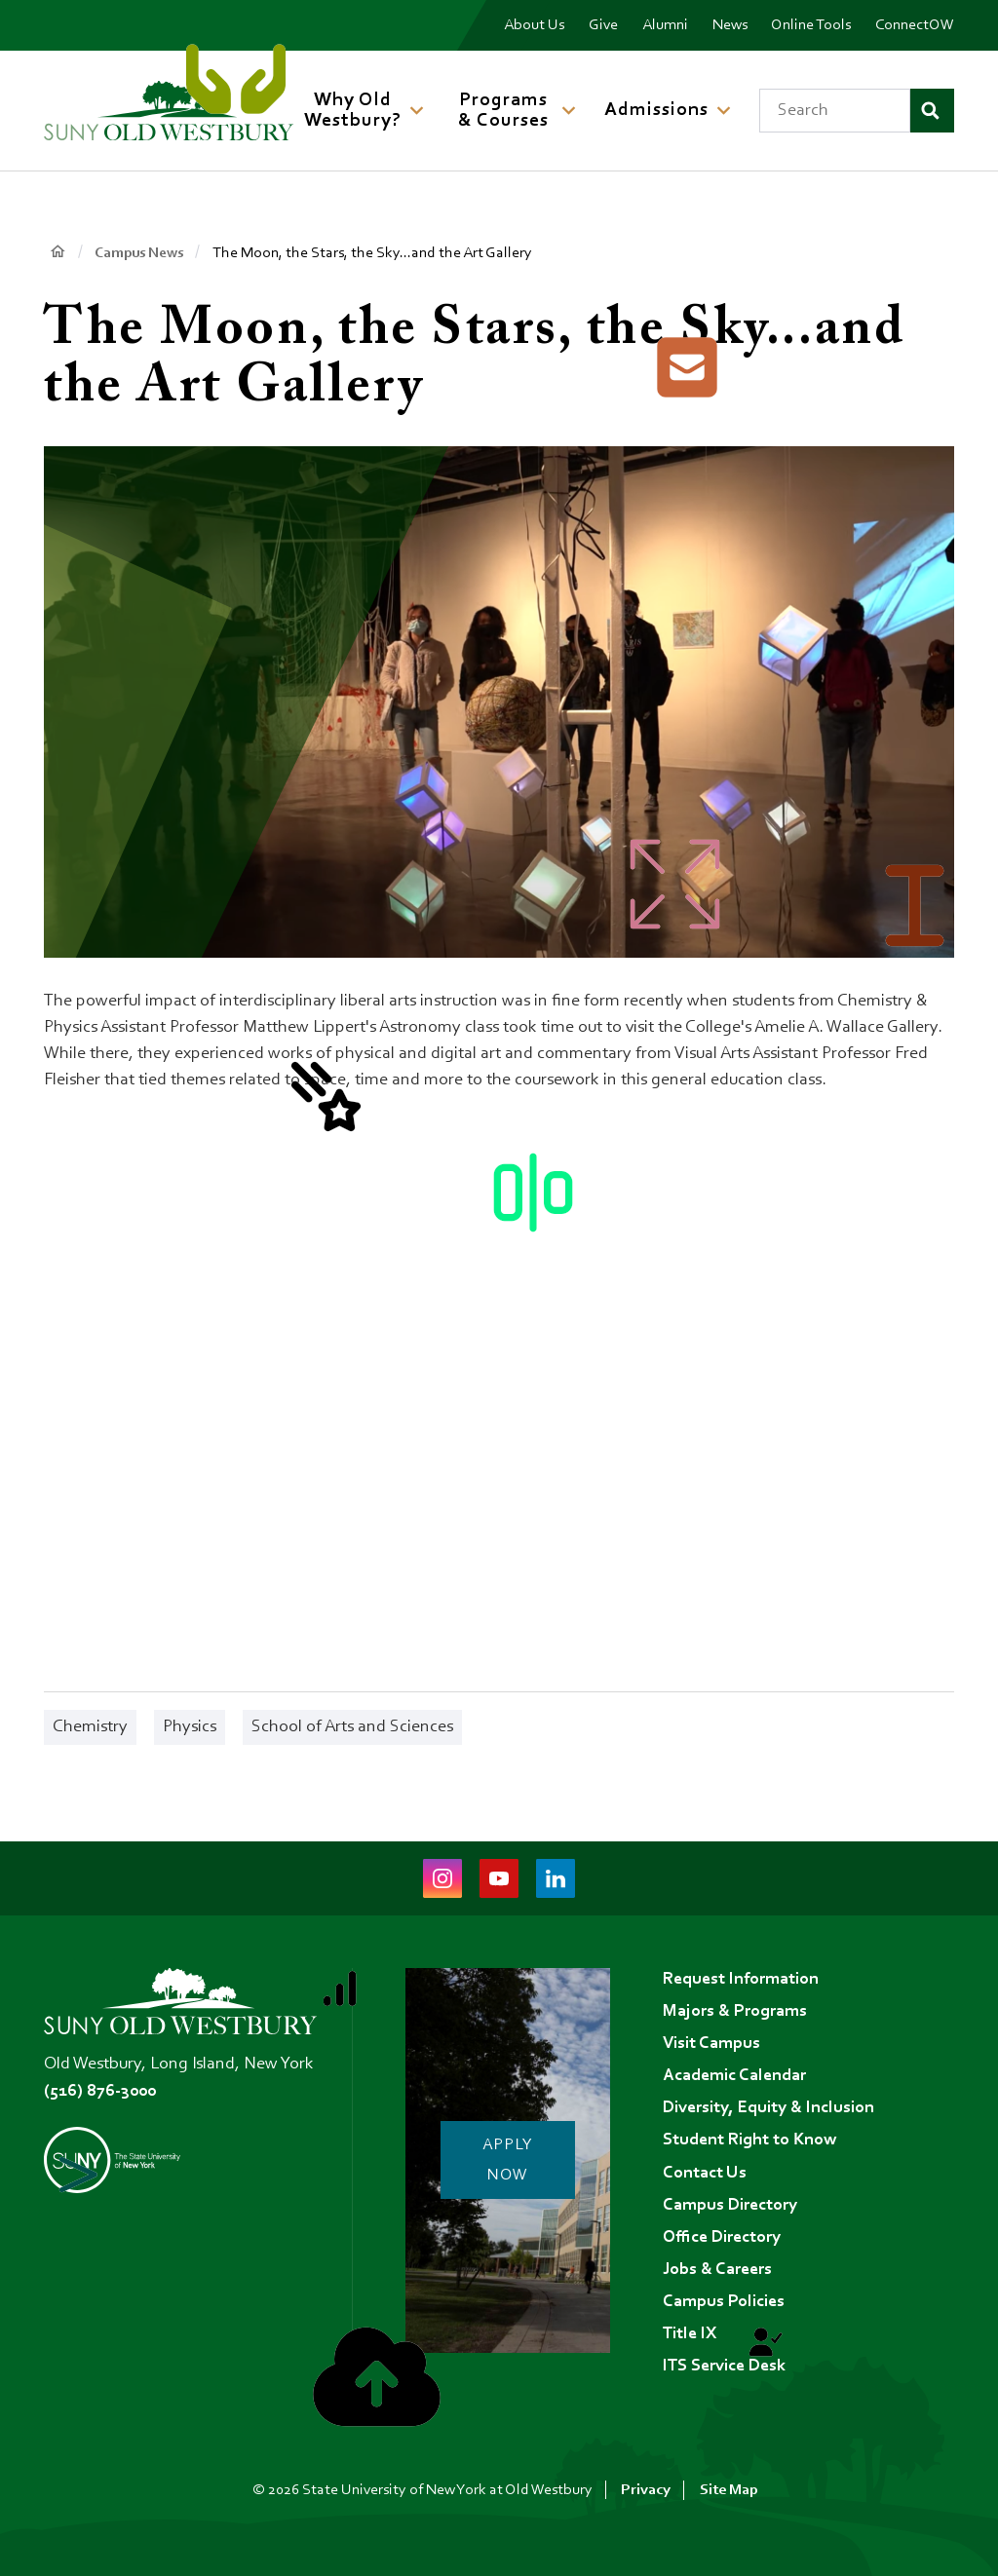 Image resolution: width=998 pixels, height=2576 pixels. I want to click on user verified or account confirmed, so click(764, 2341).